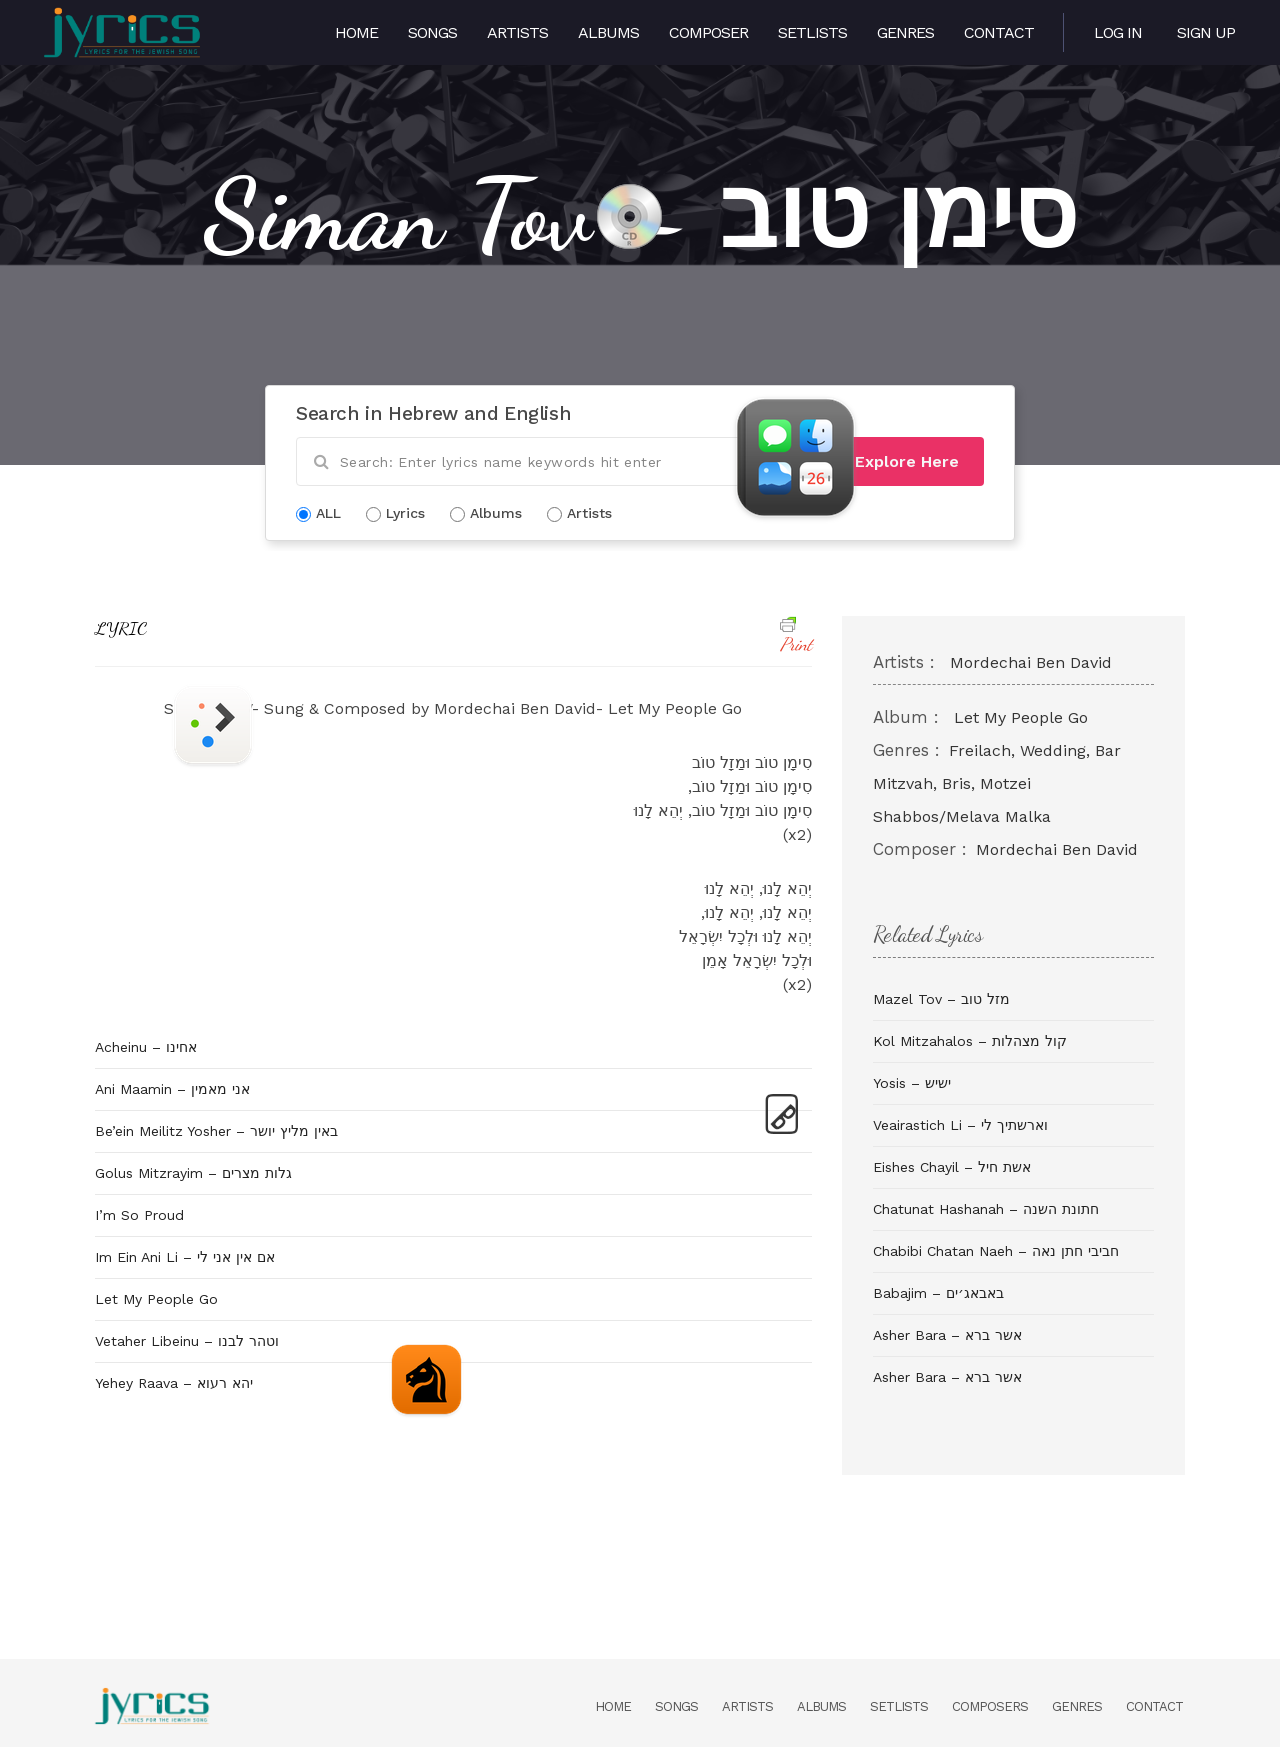 The width and height of the screenshot is (1280, 1747). What do you see at coordinates (213, 725) in the screenshot?
I see `open the KDE Plasma application menu` at bounding box center [213, 725].